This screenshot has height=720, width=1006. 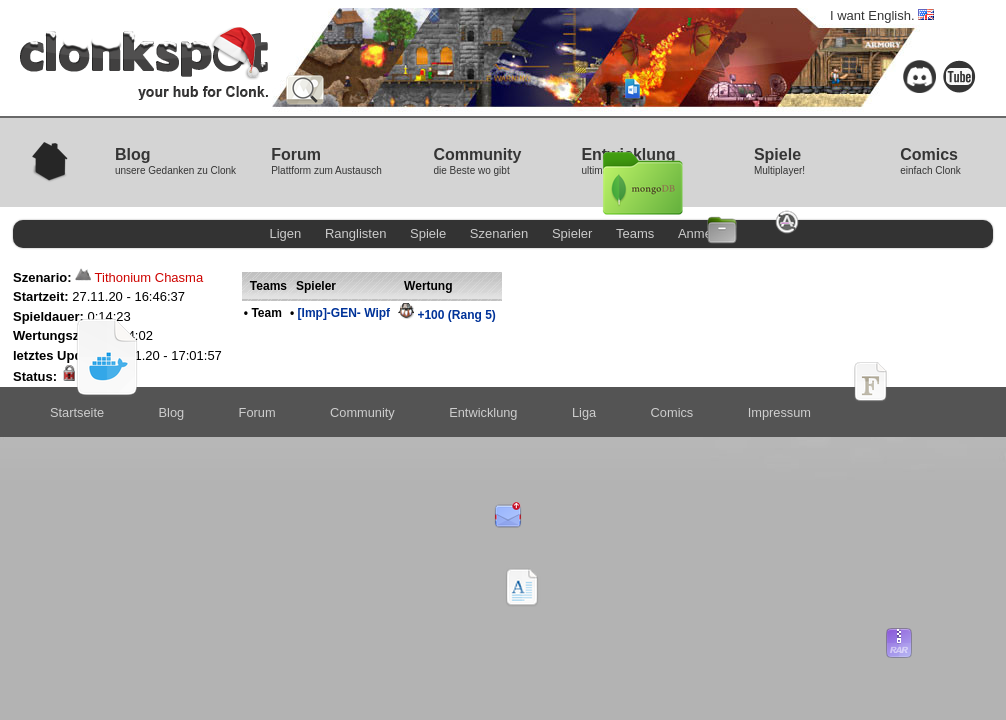 I want to click on microsoft word template file, so click(x=632, y=88).